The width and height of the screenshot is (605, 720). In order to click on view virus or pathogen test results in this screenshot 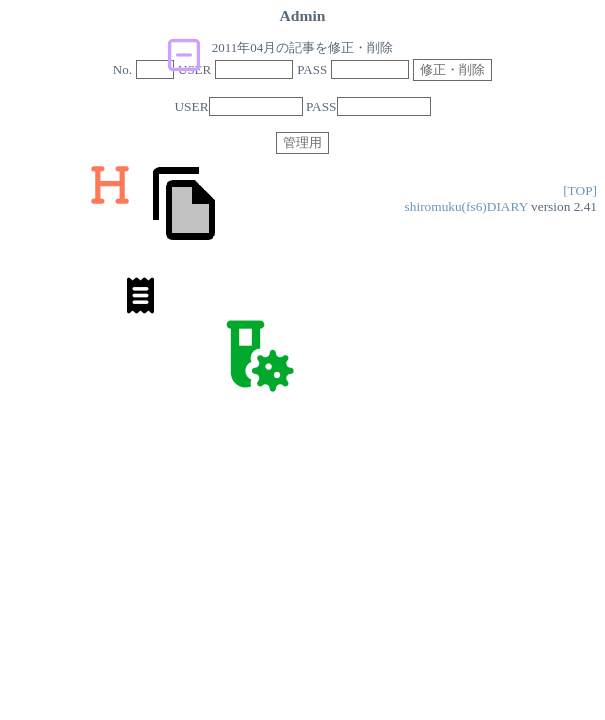, I will do `click(256, 354)`.